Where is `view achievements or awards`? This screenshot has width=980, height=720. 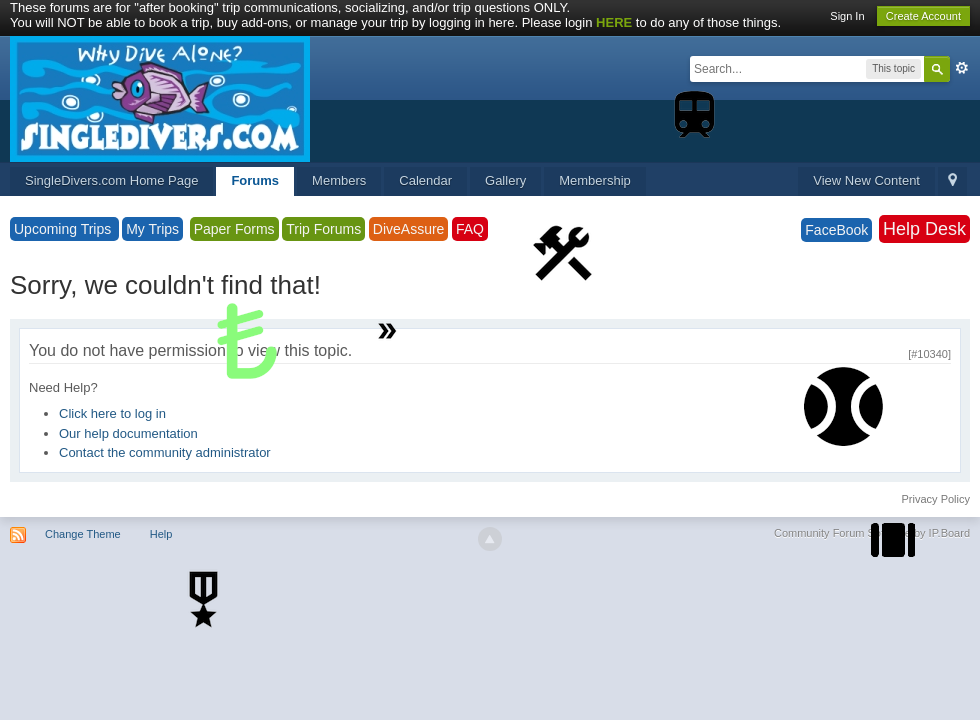
view achievements or awards is located at coordinates (203, 599).